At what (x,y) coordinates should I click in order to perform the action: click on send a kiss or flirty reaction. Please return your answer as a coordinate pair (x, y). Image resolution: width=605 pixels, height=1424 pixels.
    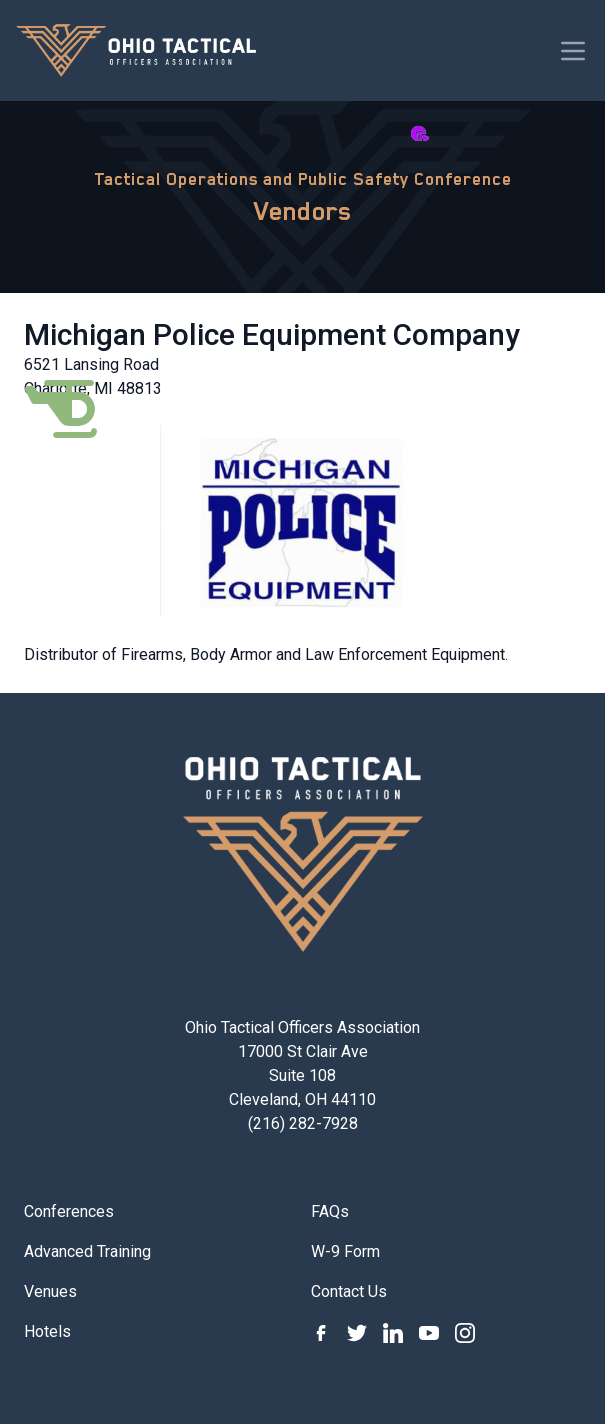
    Looking at the image, I should click on (419, 133).